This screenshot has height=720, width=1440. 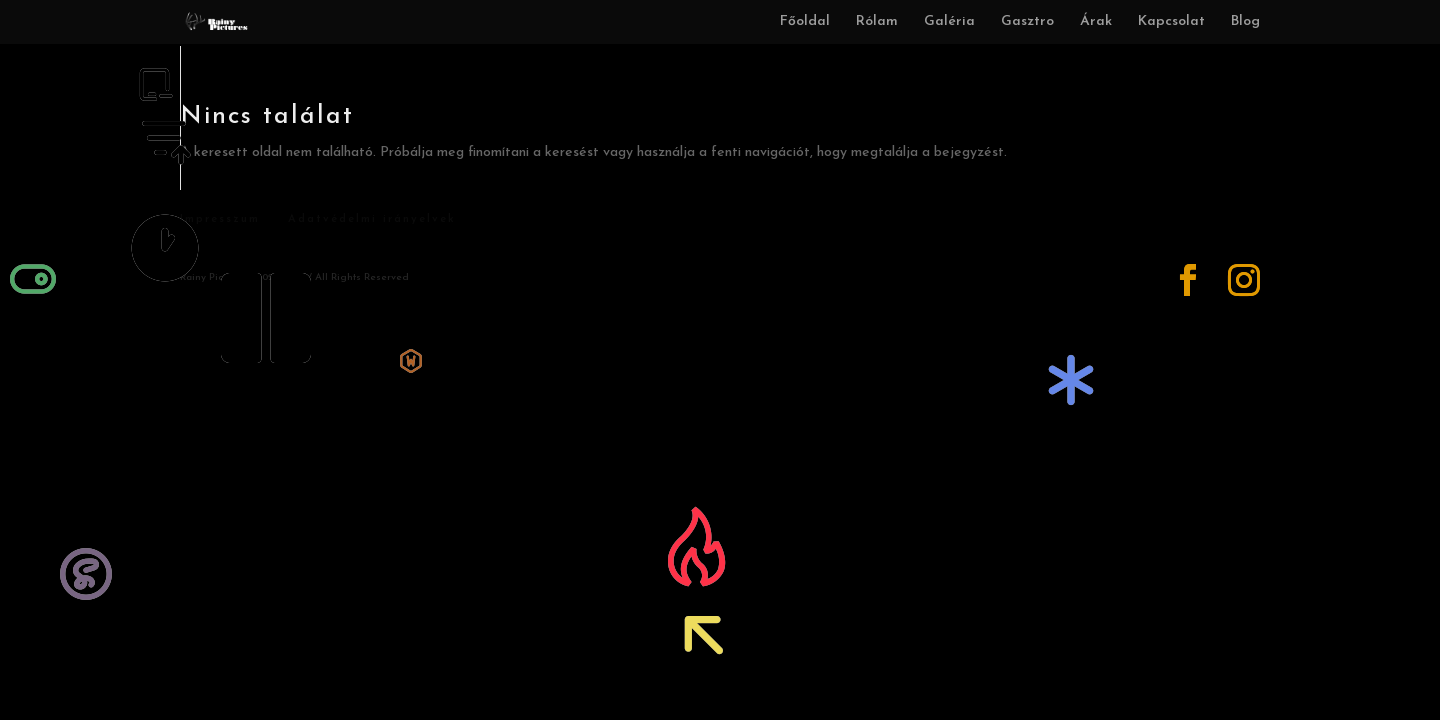 I want to click on indicates a required field in a form, so click(x=1071, y=380).